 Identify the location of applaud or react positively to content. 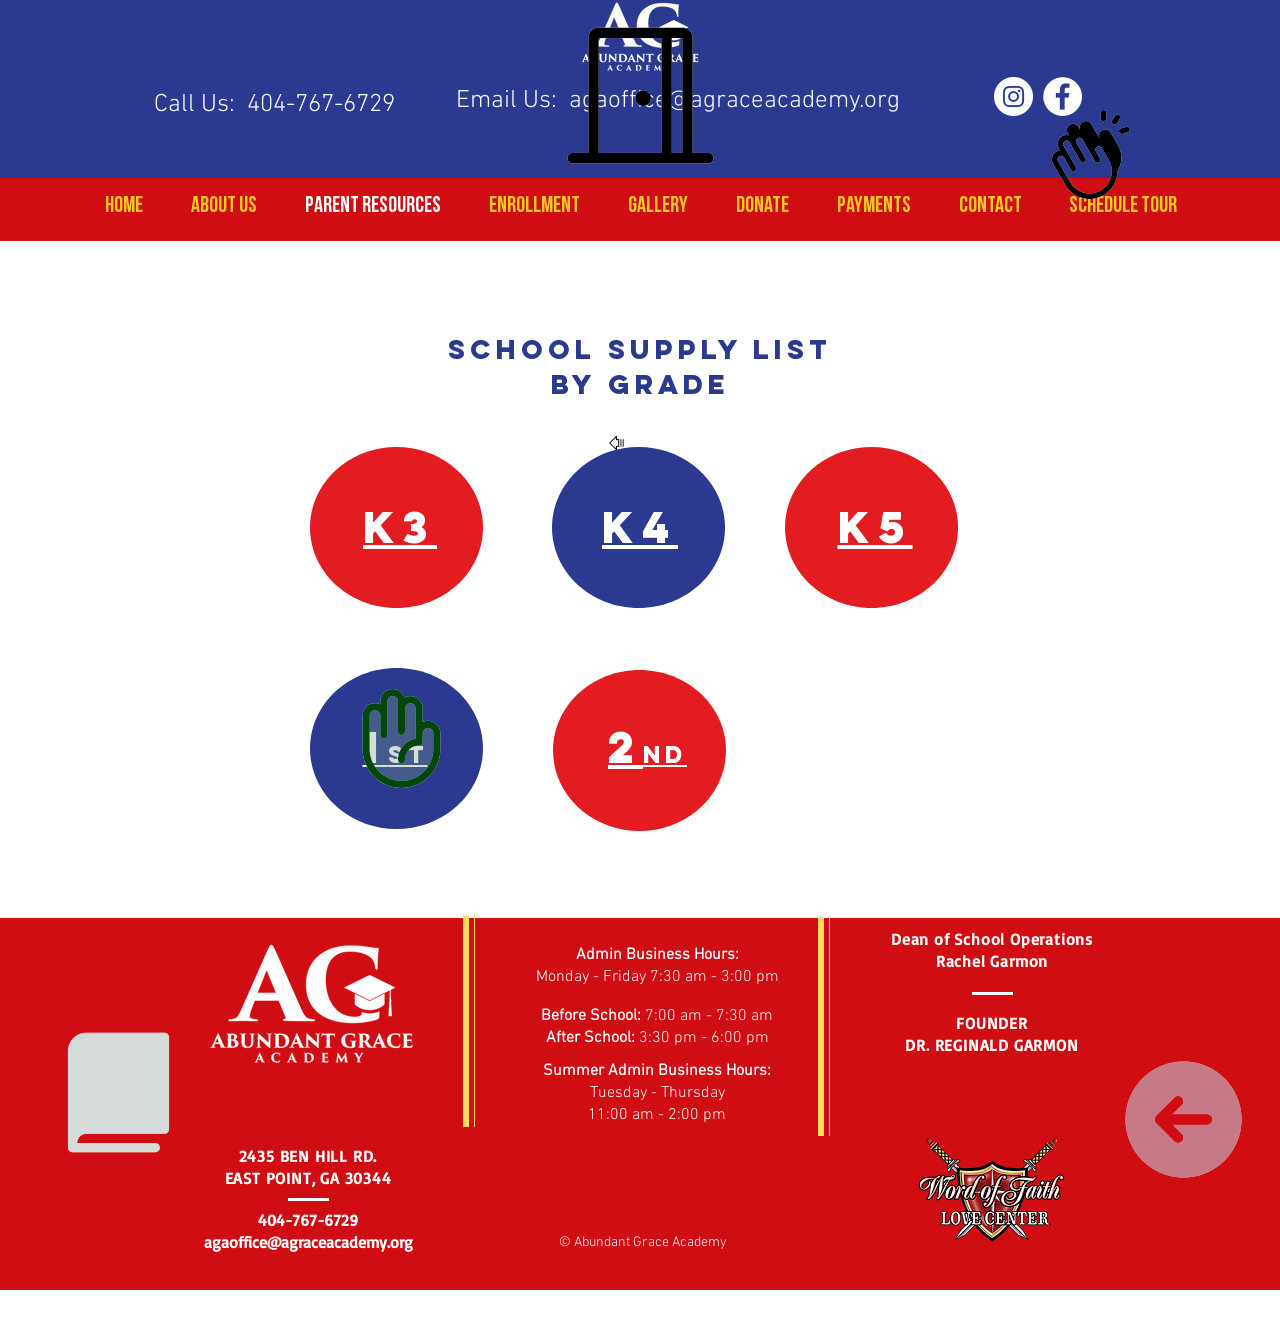
(1089, 154).